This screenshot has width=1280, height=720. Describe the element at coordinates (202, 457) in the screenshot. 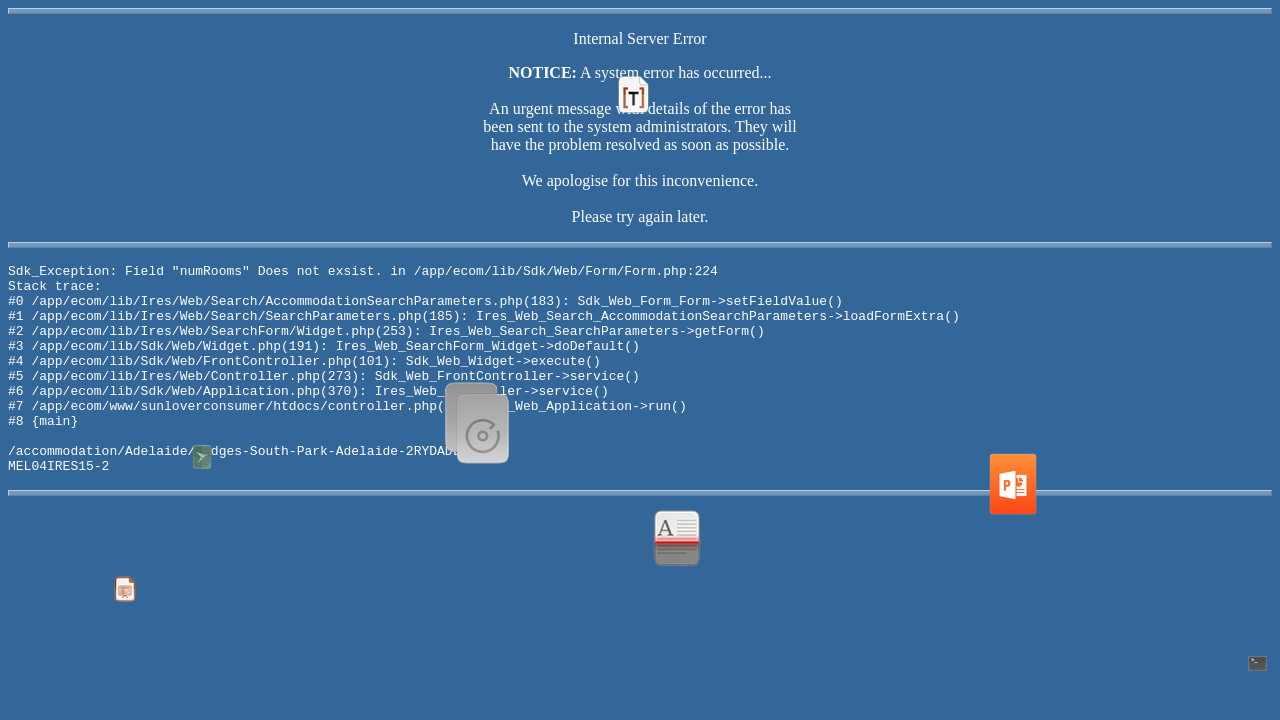

I see `a snap package file for linux software installation` at that location.